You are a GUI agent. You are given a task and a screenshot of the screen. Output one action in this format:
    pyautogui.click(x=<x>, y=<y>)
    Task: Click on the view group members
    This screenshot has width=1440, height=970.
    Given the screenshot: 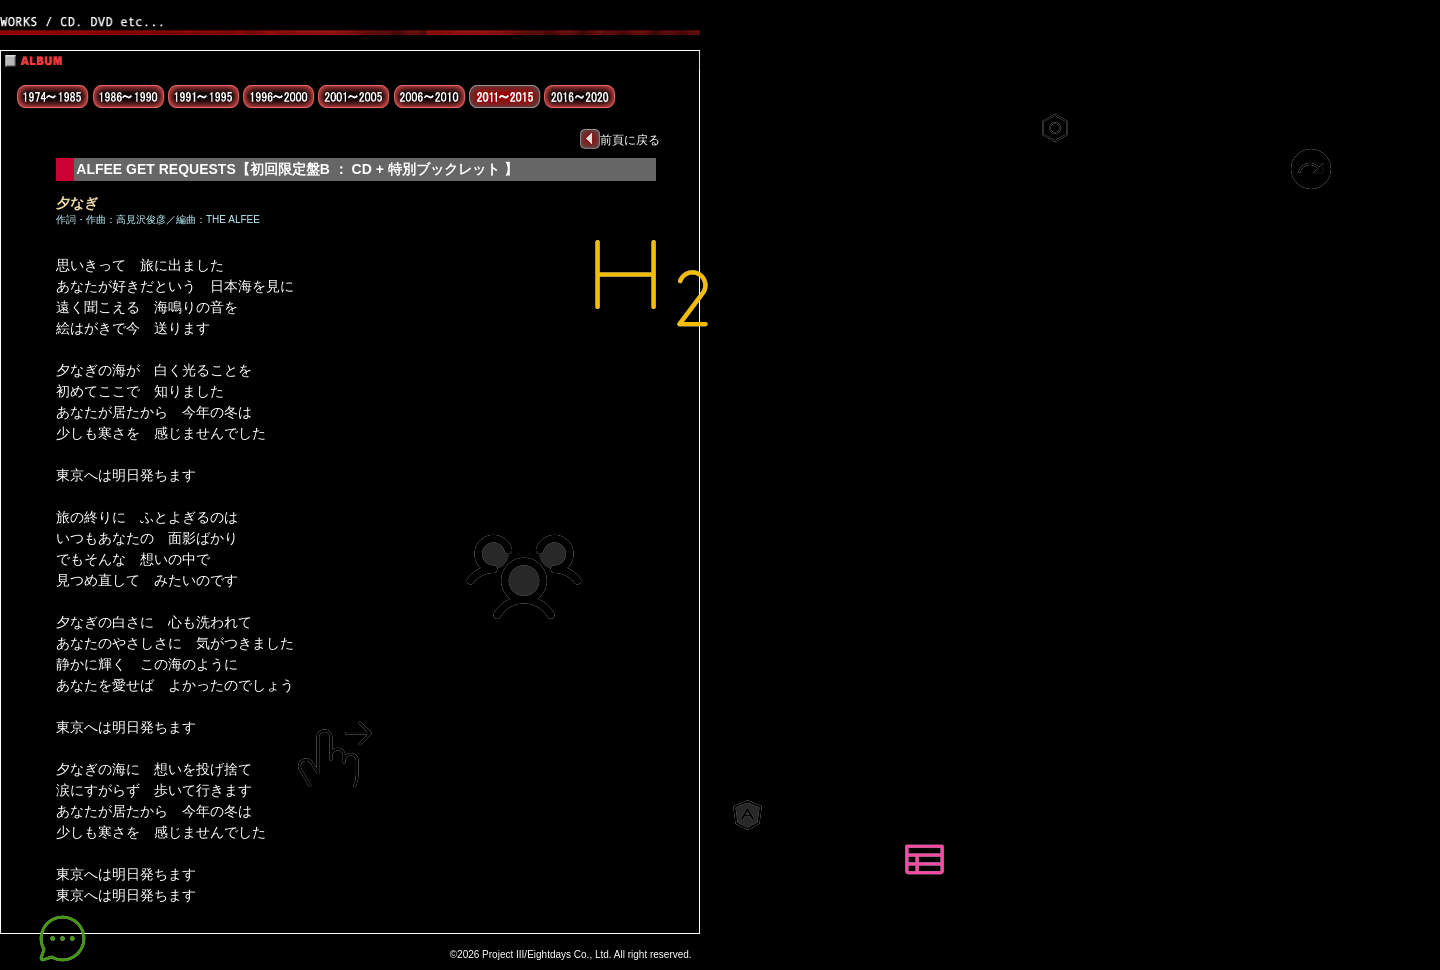 What is the action you would take?
    pyautogui.click(x=524, y=573)
    